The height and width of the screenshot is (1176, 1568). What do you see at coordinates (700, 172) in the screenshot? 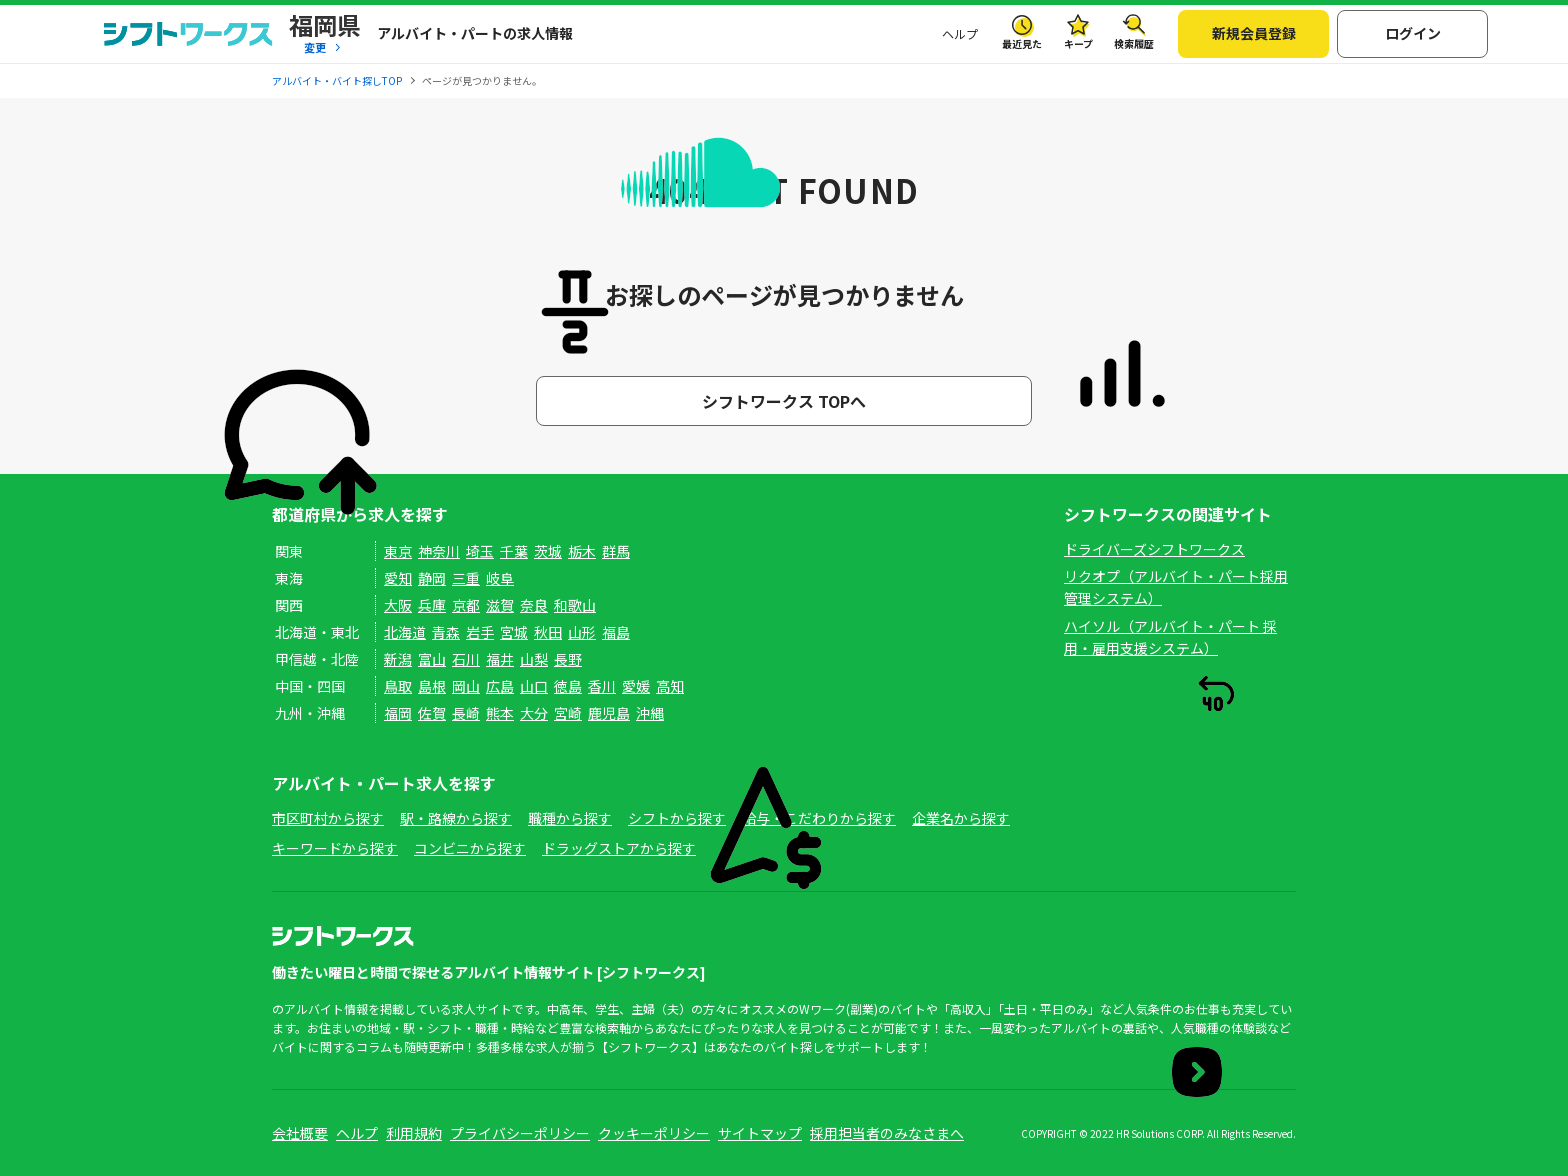
I see `open SoundCloud app` at bounding box center [700, 172].